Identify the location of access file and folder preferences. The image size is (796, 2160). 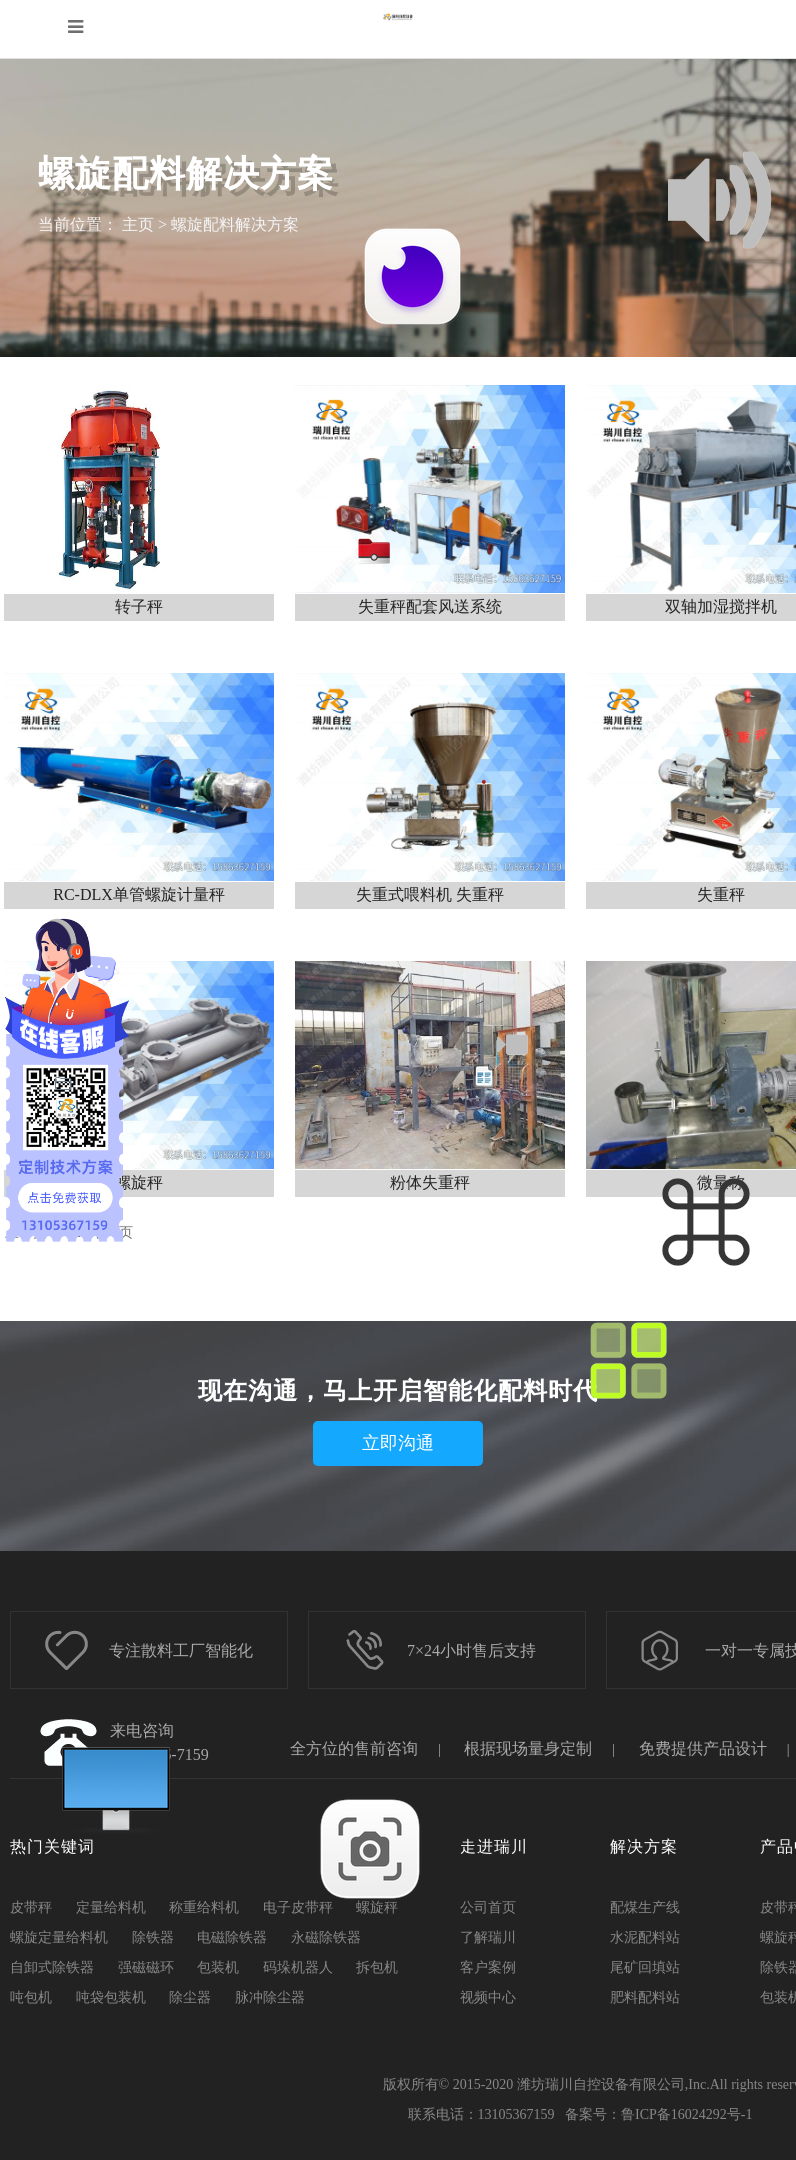
(63, 1083).